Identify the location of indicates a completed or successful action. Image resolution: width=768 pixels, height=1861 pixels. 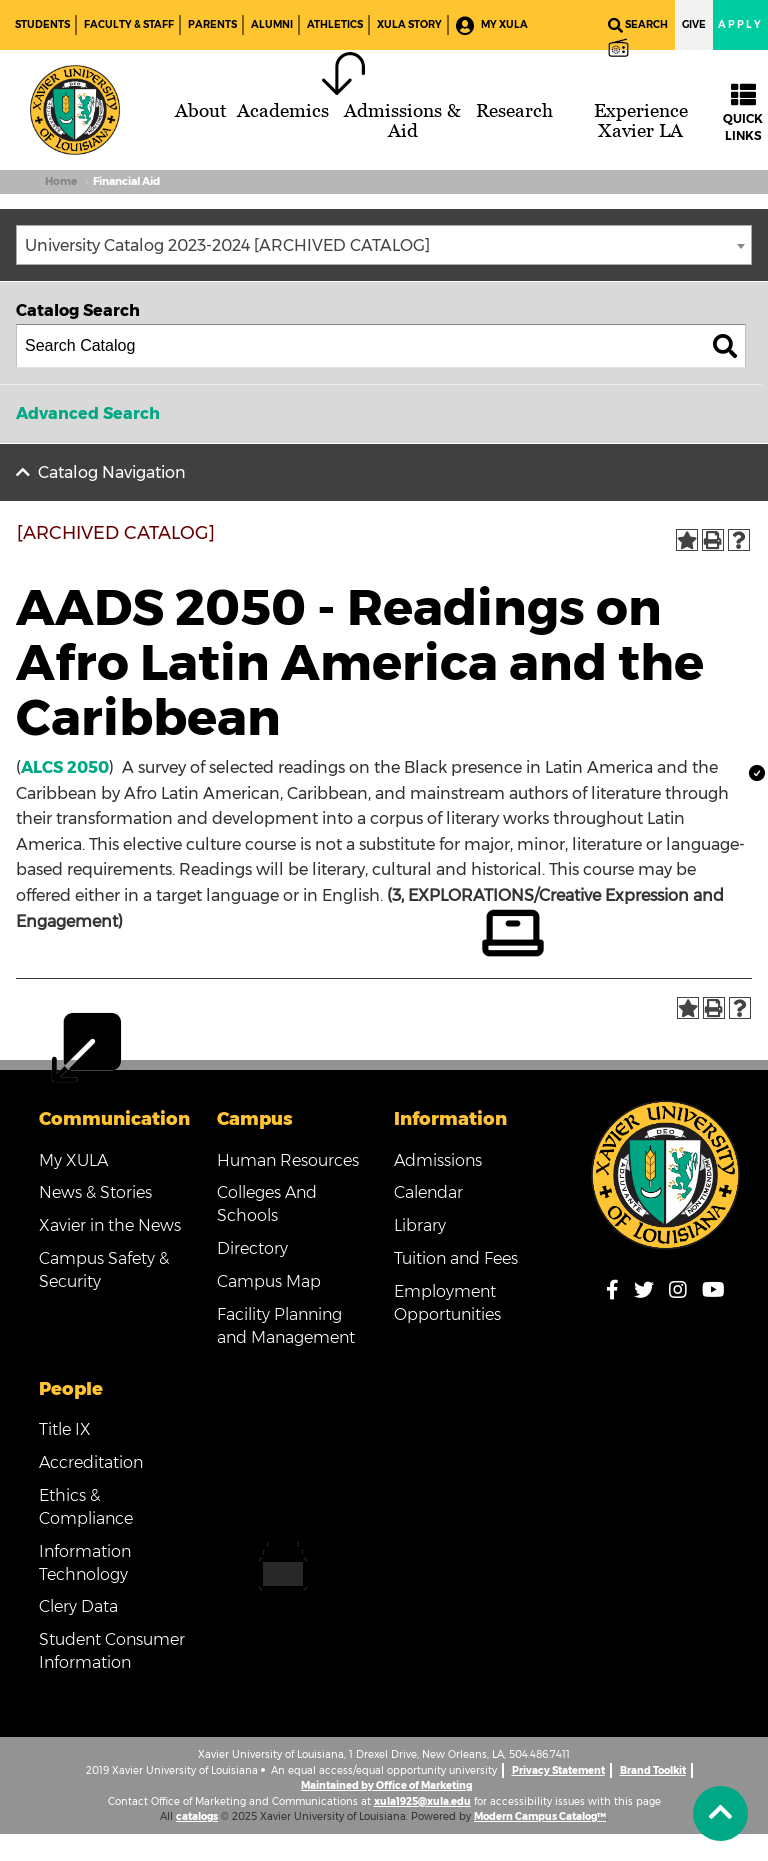
(757, 773).